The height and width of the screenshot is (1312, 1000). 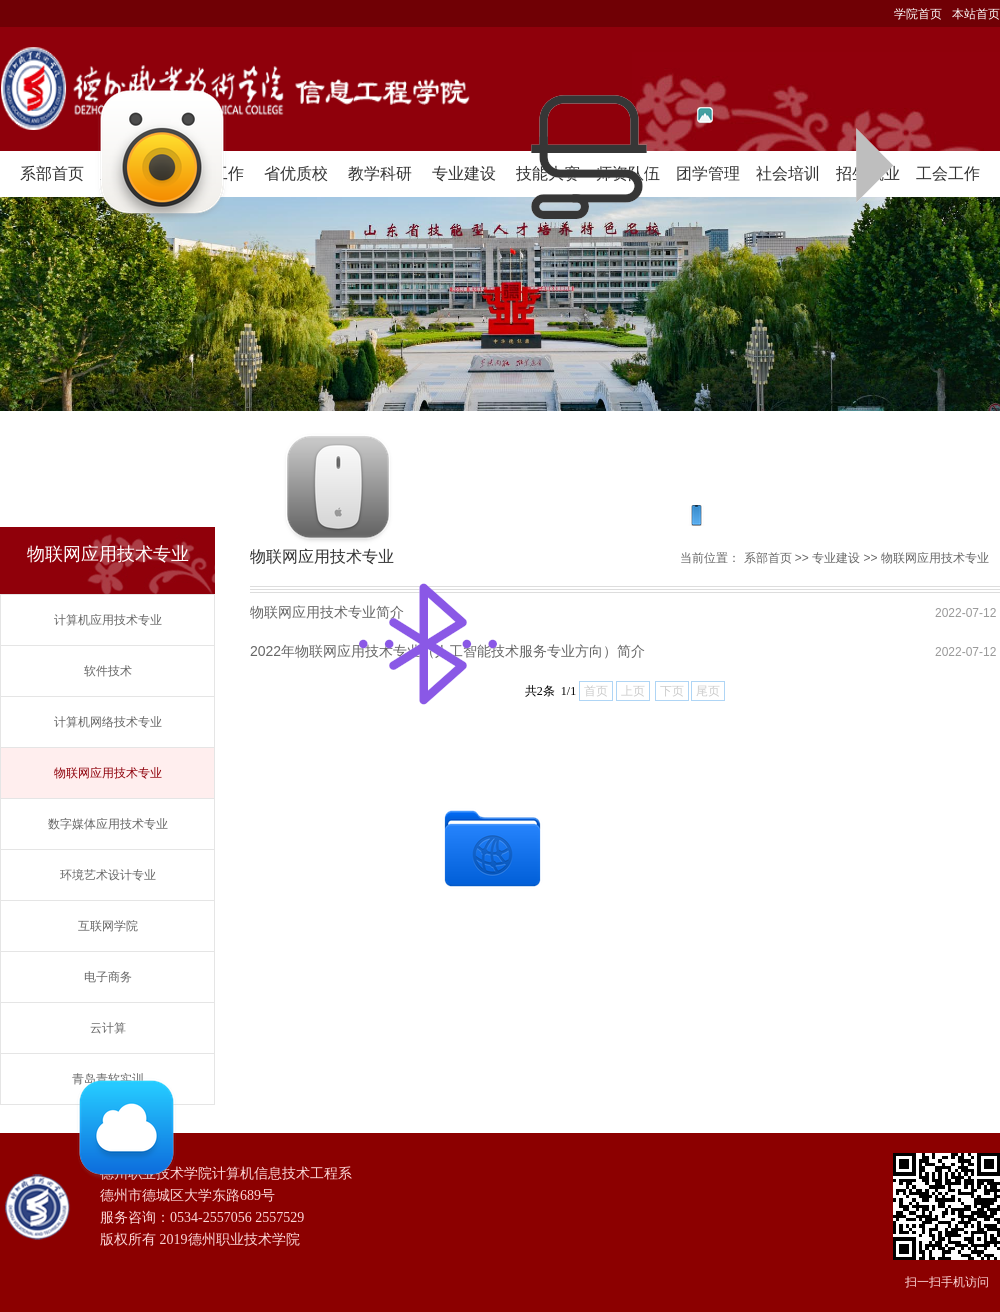 What do you see at coordinates (705, 115) in the screenshot?
I see `open nordpass password manager` at bounding box center [705, 115].